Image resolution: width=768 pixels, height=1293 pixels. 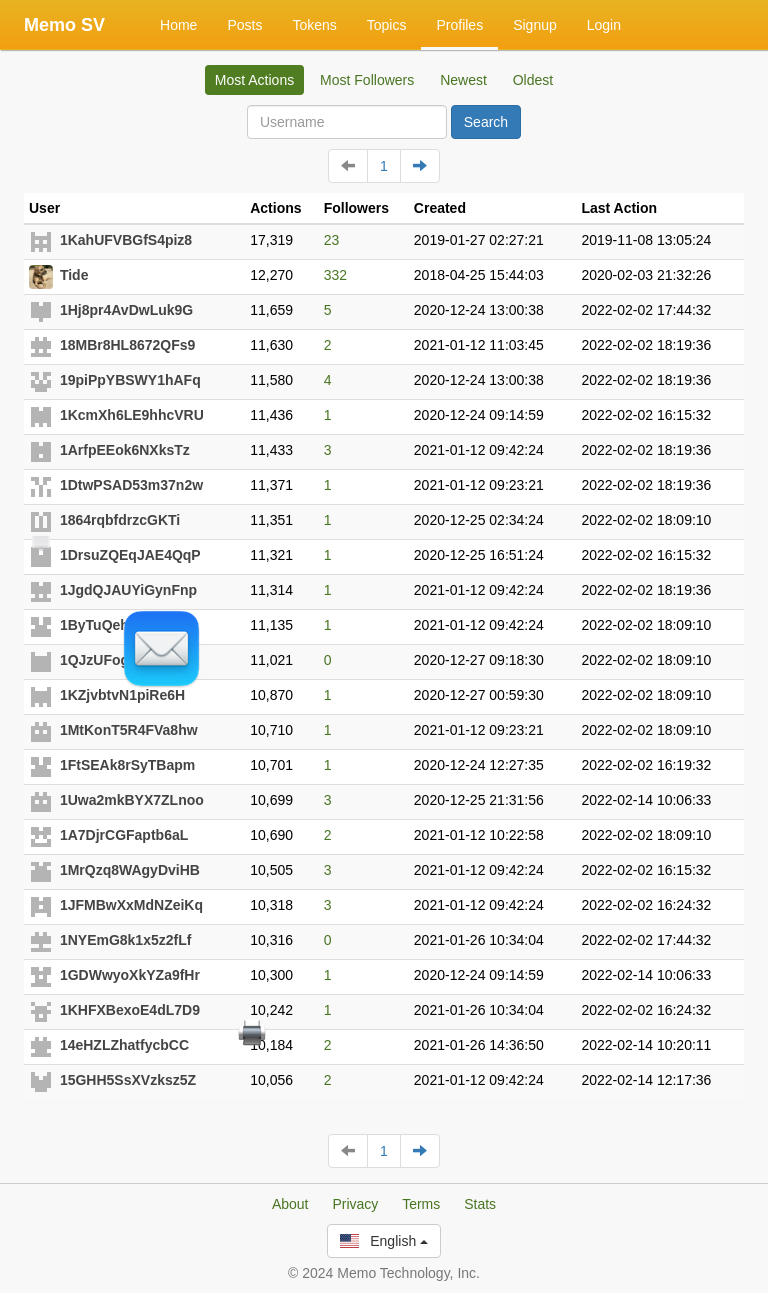 What do you see at coordinates (161, 648) in the screenshot?
I see `open the mail app` at bounding box center [161, 648].